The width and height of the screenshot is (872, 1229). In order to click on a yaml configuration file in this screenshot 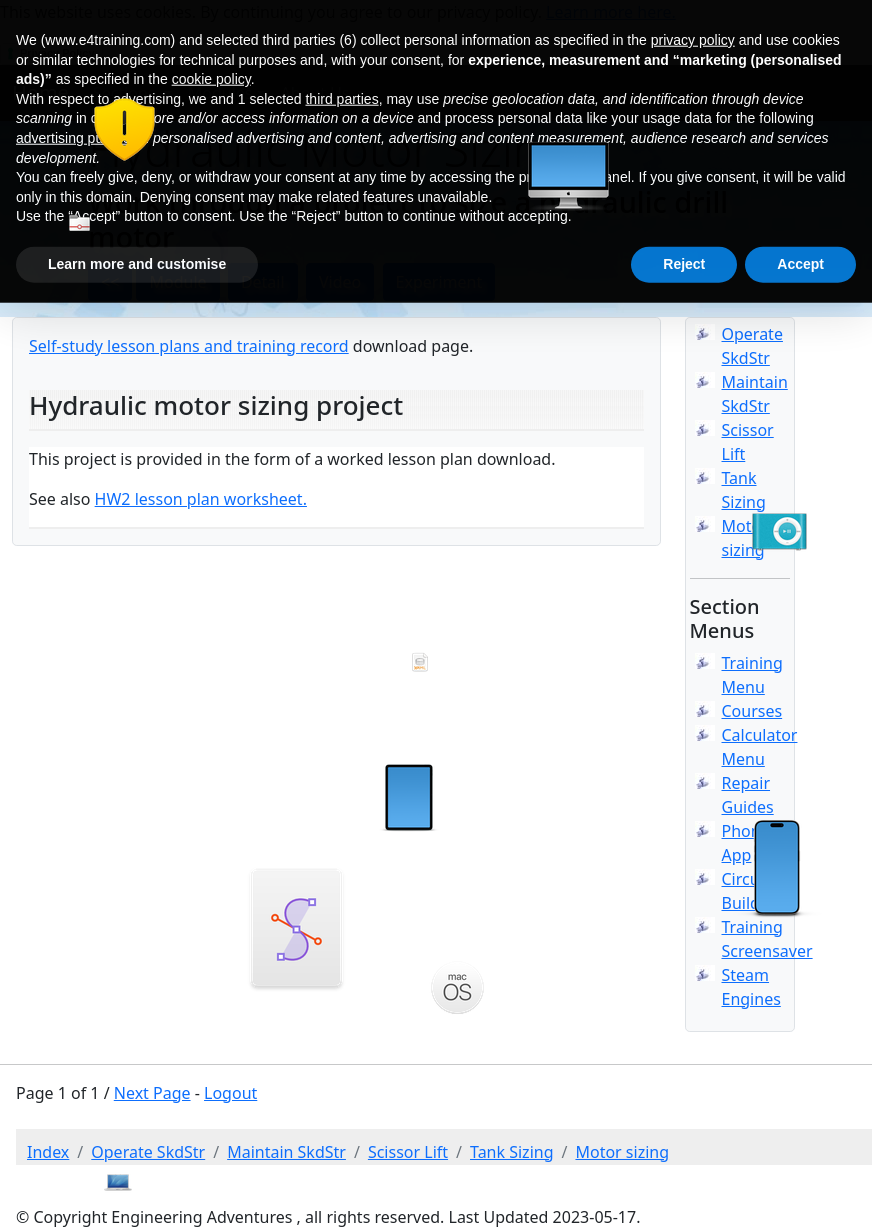, I will do `click(420, 662)`.